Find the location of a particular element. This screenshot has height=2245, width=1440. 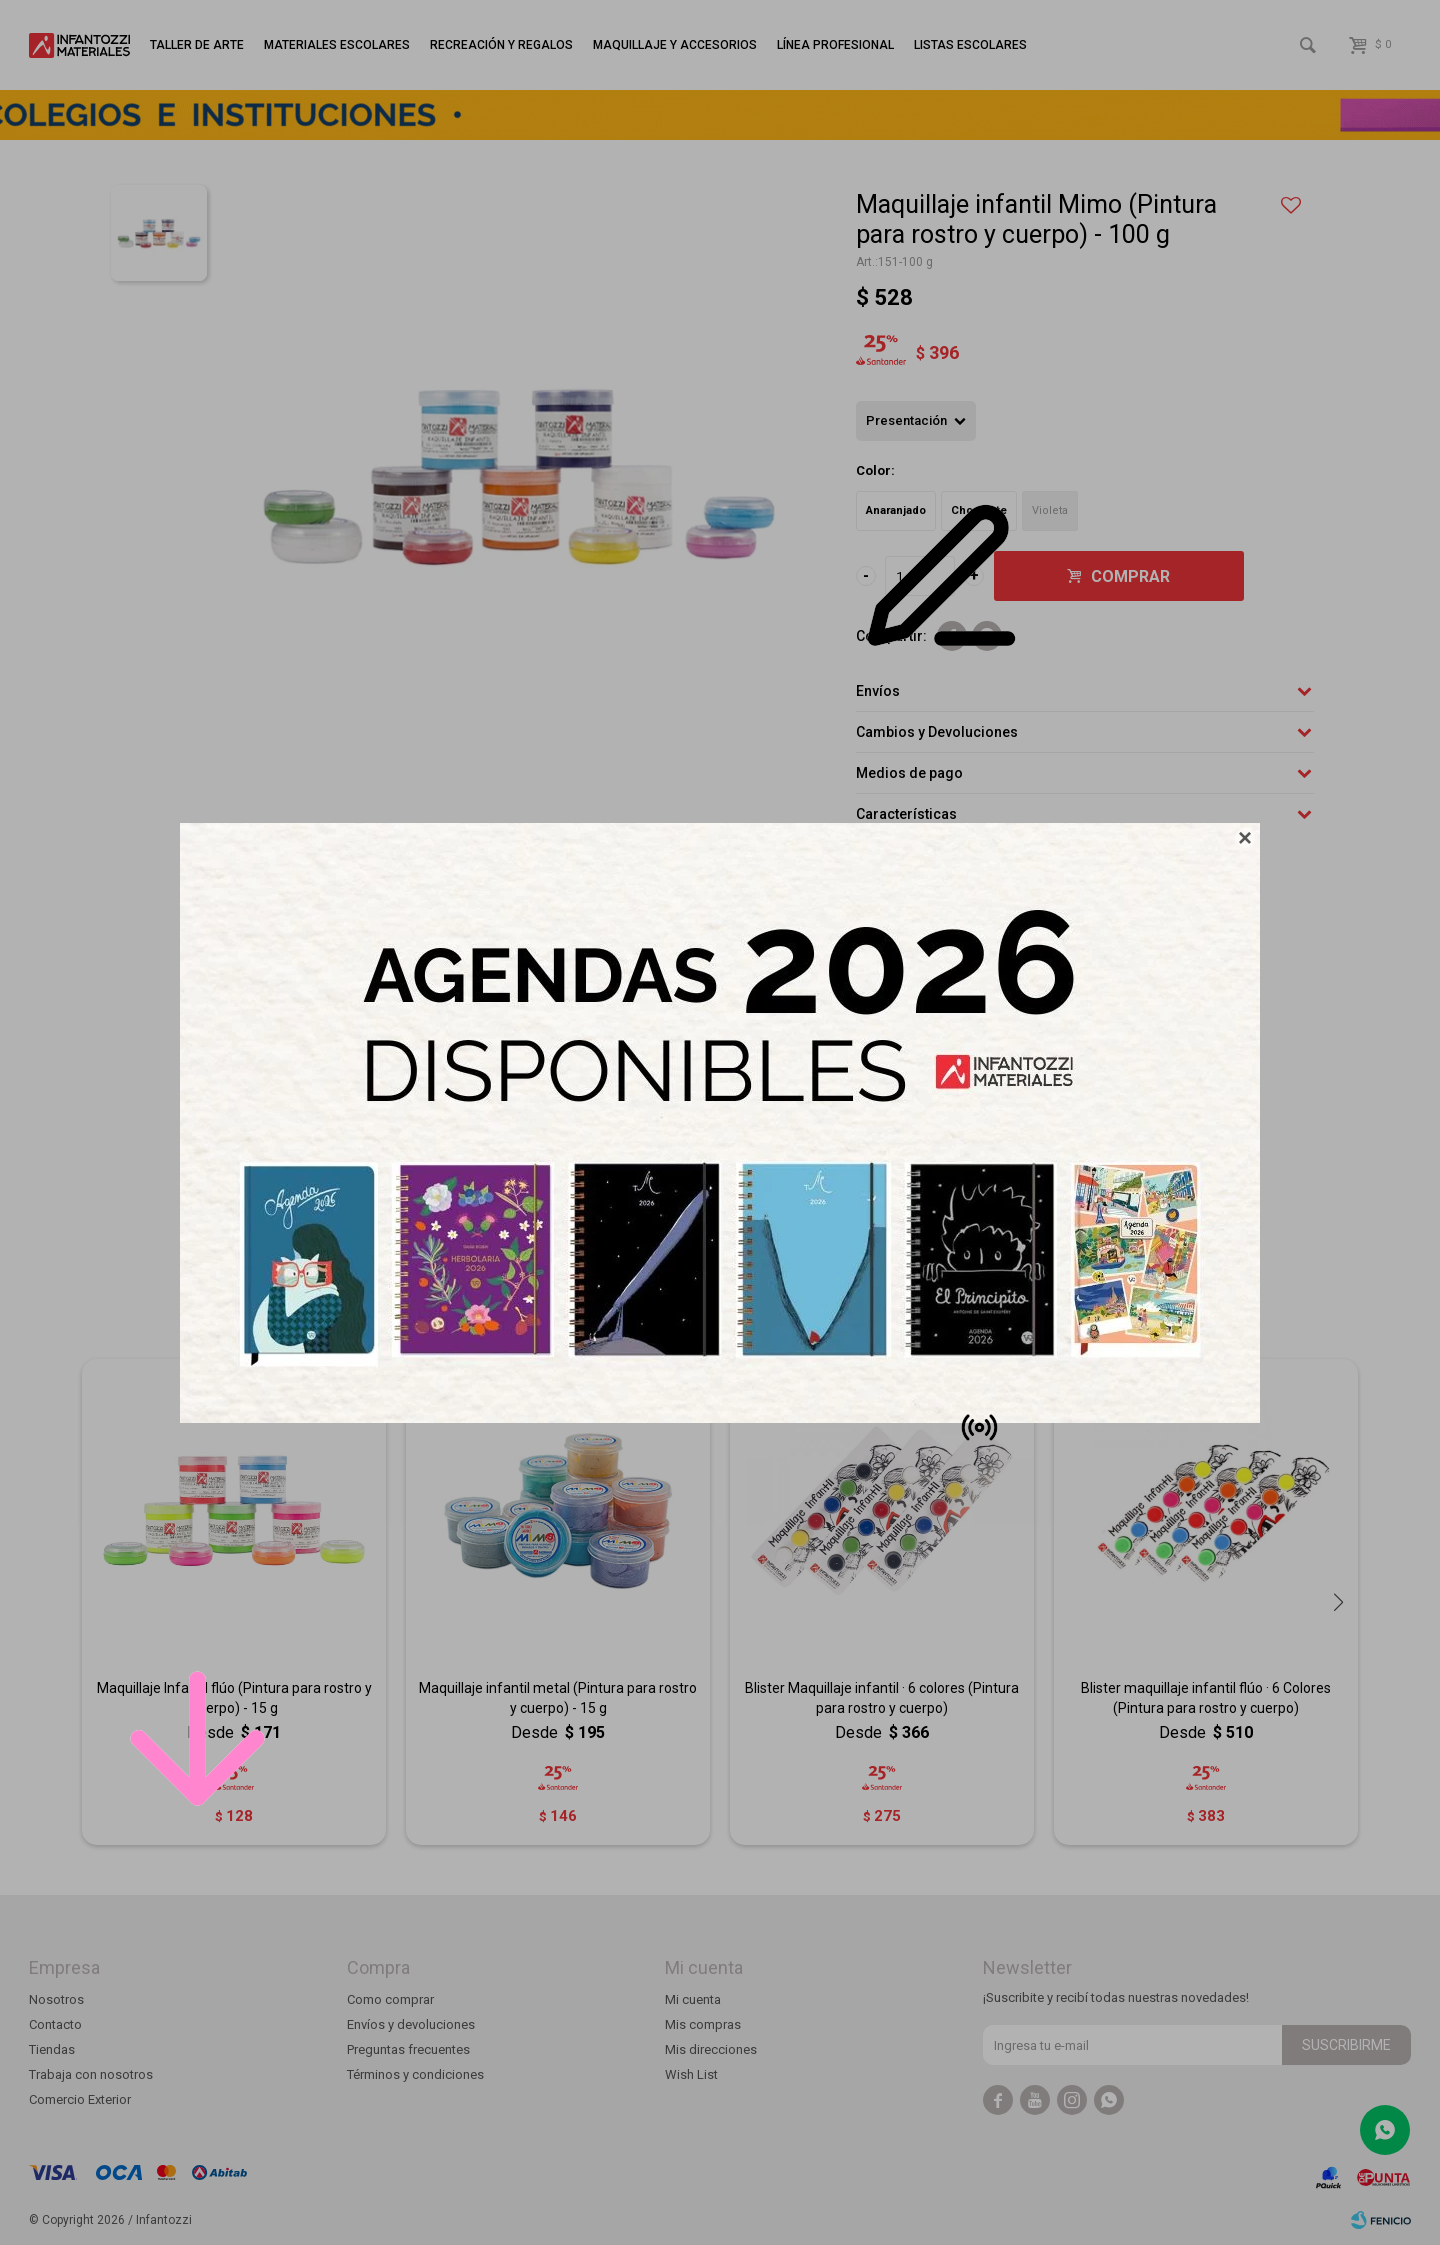

edit text or content is located at coordinates (941, 579).